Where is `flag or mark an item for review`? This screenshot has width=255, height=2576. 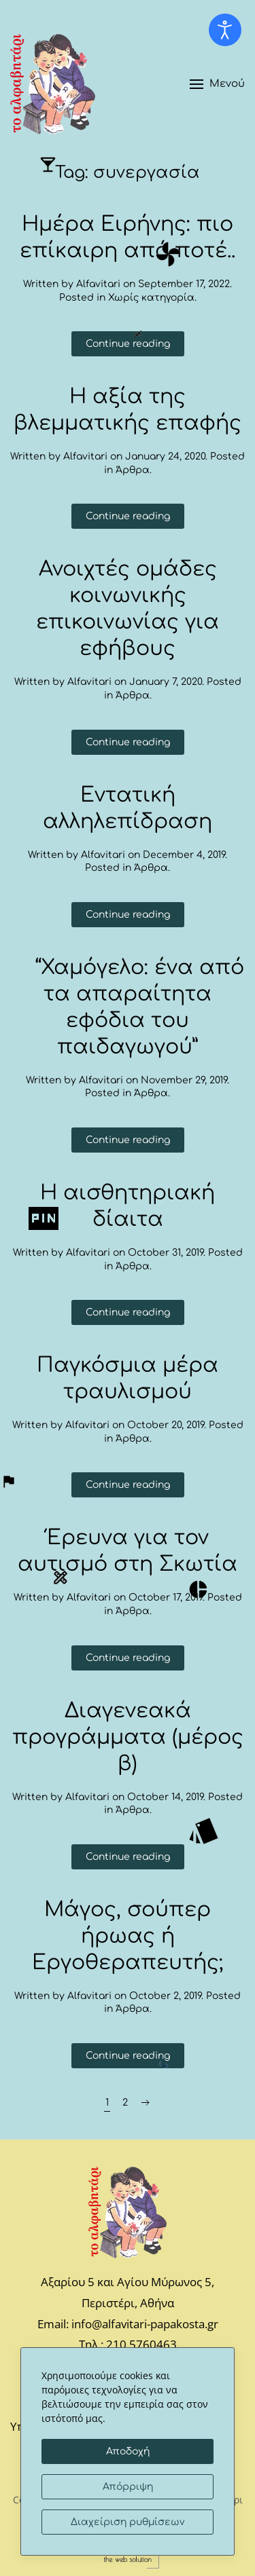
flag or mark an item for review is located at coordinates (8, 1481).